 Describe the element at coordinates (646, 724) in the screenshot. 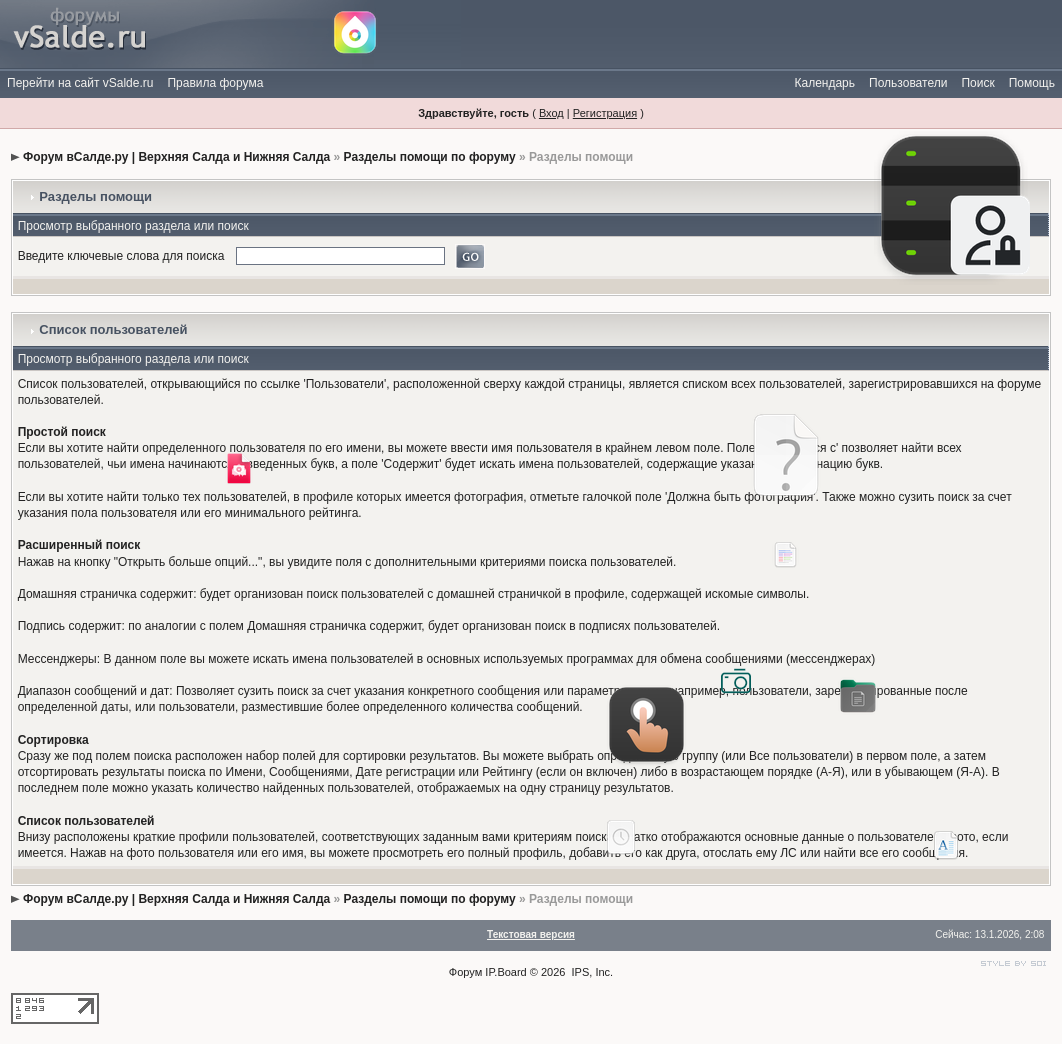

I see `touchscreen input settings` at that location.